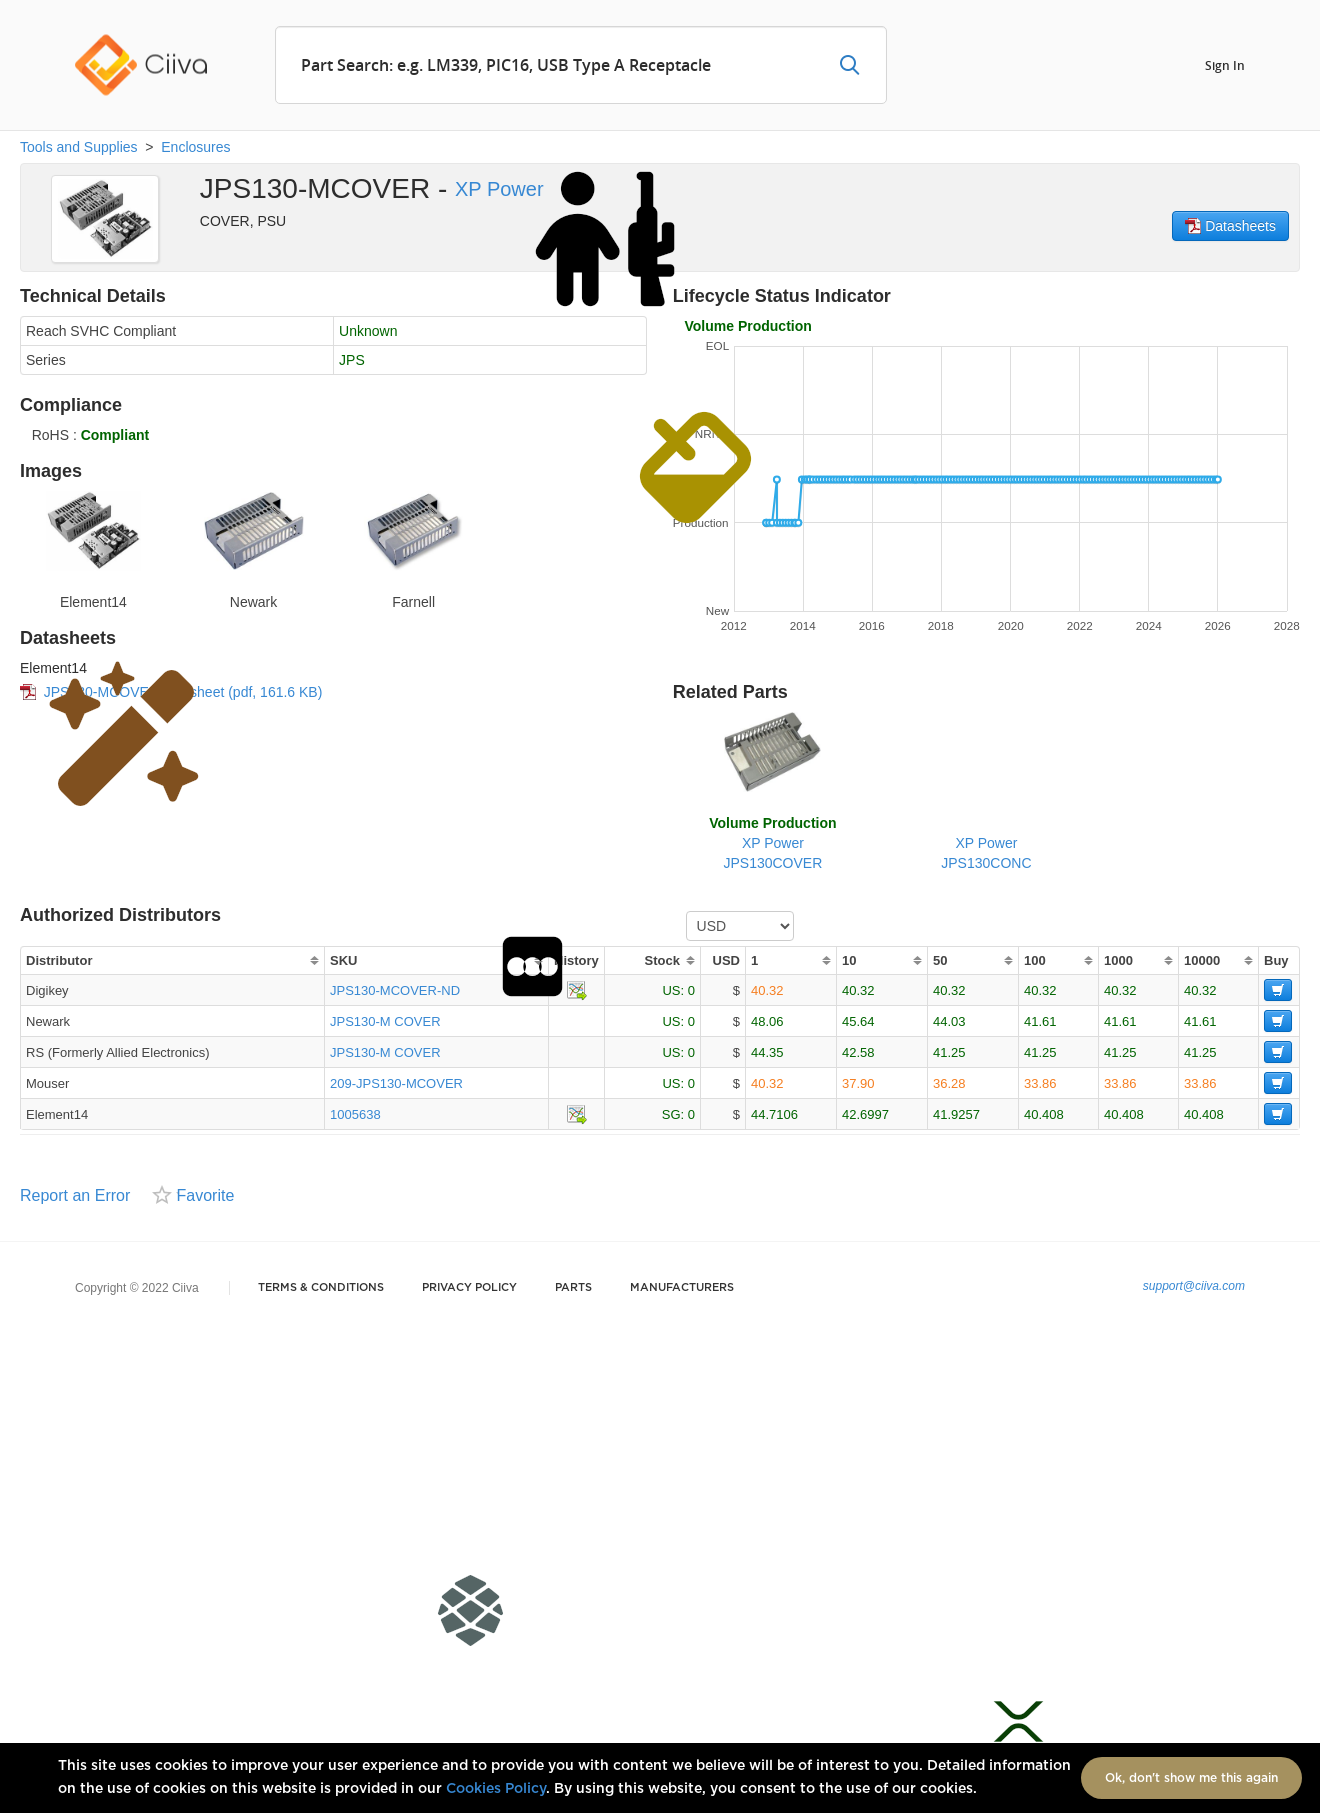 The image size is (1320, 1813). I want to click on apply automatic enhancements or effects, so click(126, 738).